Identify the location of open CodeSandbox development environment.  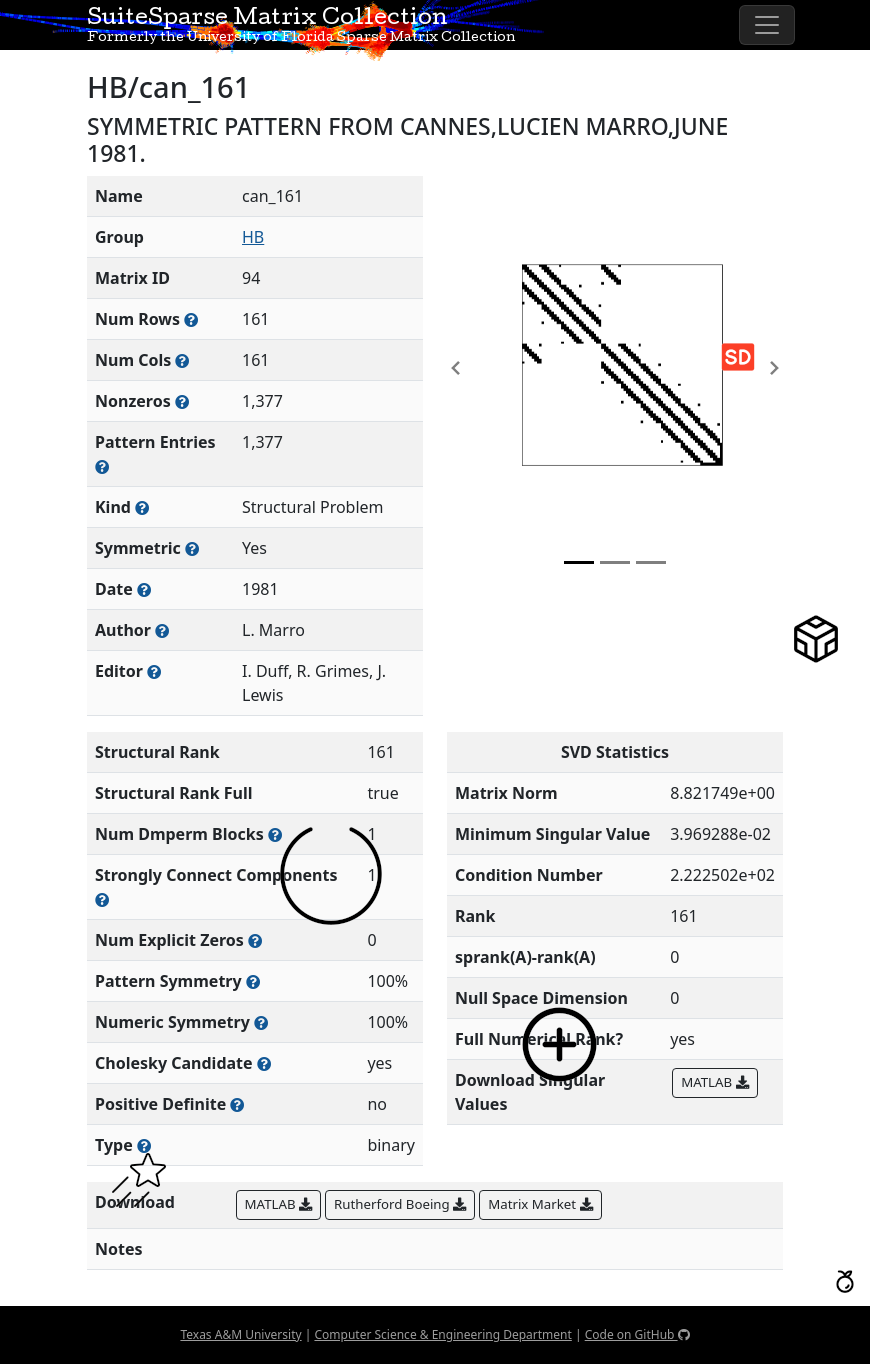
(816, 639).